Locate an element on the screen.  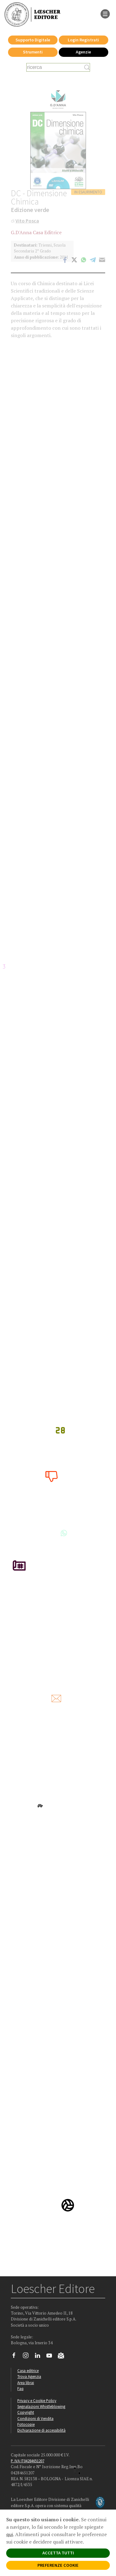
open whatsapp messaging app is located at coordinates (64, 1533).